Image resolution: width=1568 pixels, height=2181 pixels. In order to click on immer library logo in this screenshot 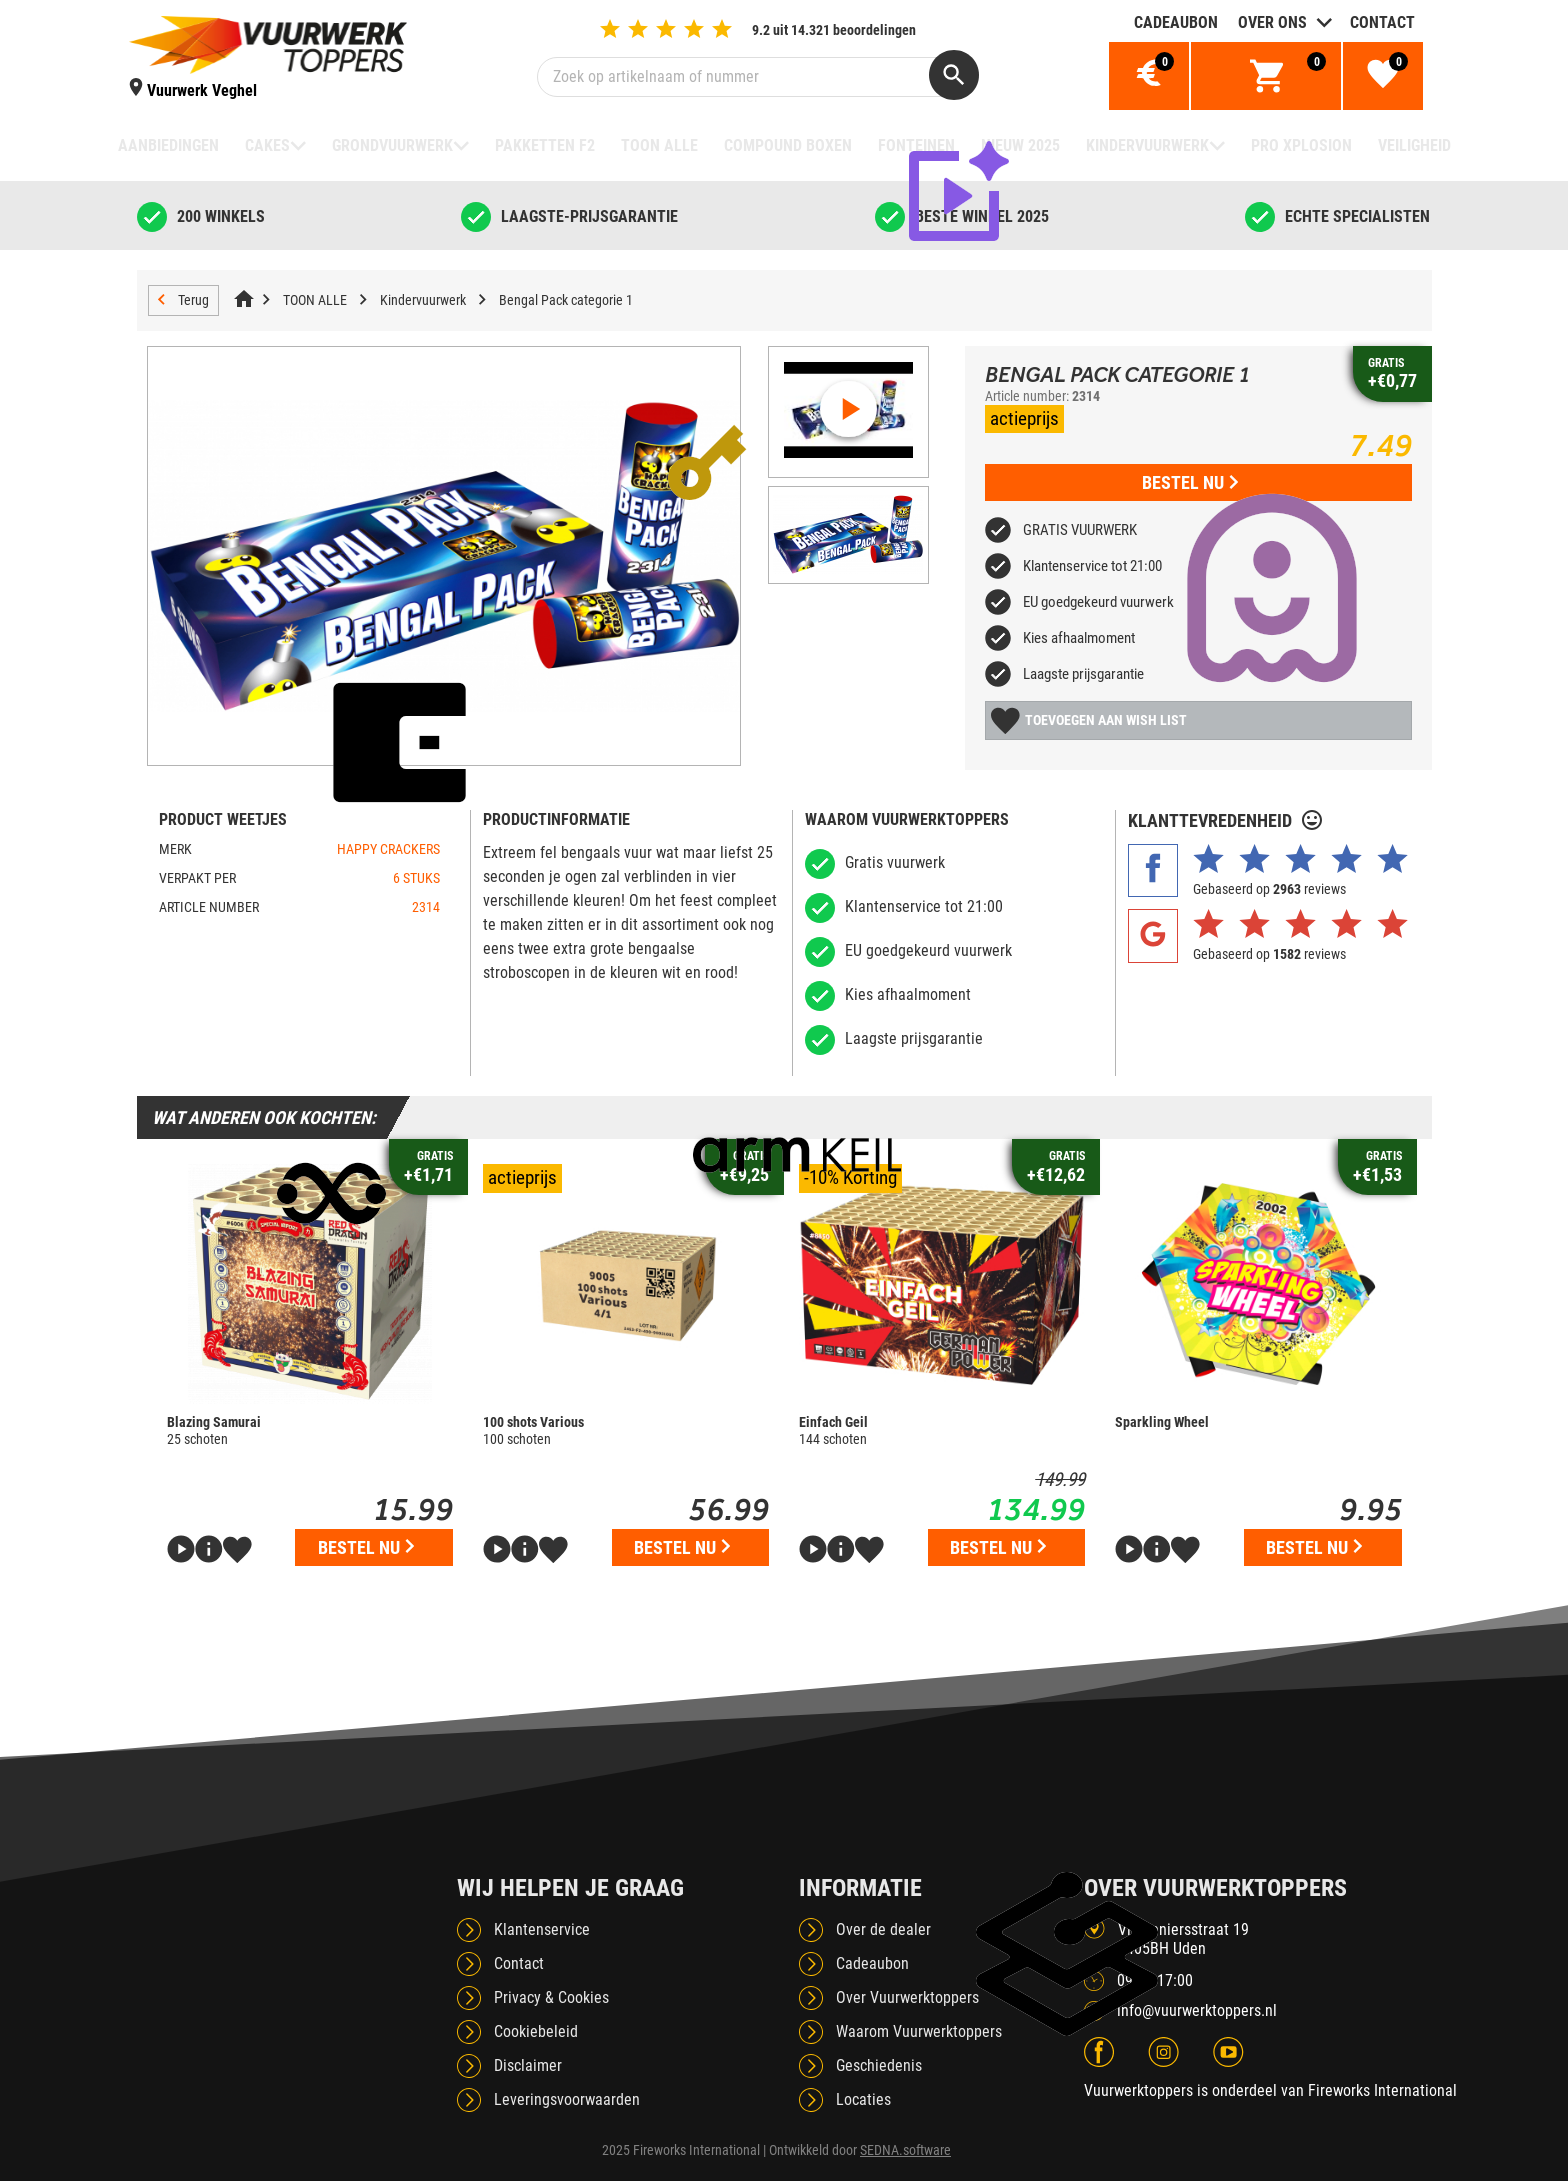, I will do `click(331, 1193)`.